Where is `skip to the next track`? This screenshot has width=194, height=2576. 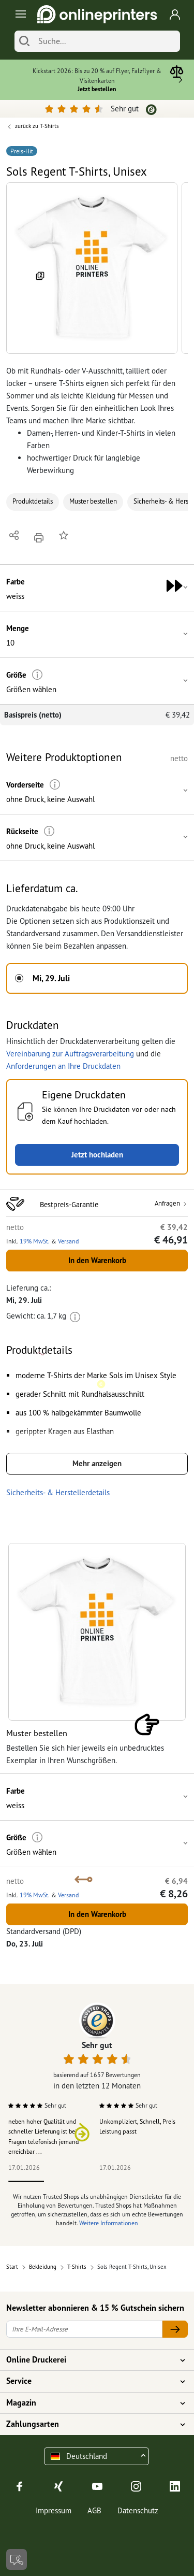
skip to the next track is located at coordinates (174, 585).